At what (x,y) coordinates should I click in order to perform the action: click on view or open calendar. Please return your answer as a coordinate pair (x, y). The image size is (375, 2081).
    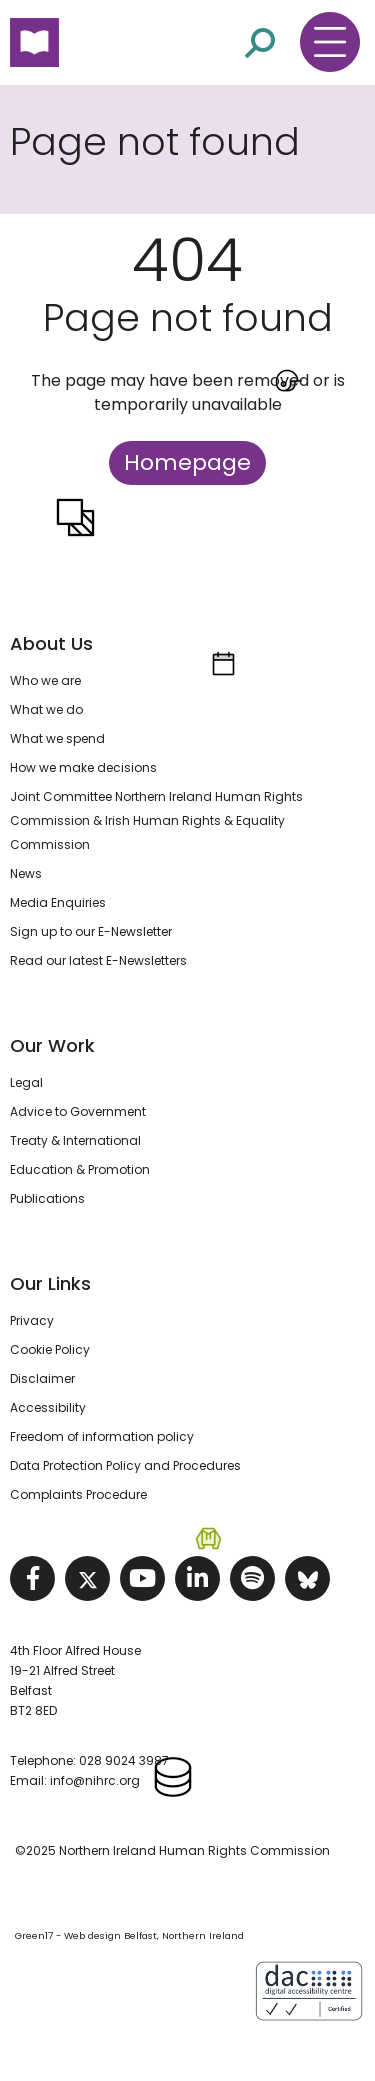
    Looking at the image, I should click on (223, 664).